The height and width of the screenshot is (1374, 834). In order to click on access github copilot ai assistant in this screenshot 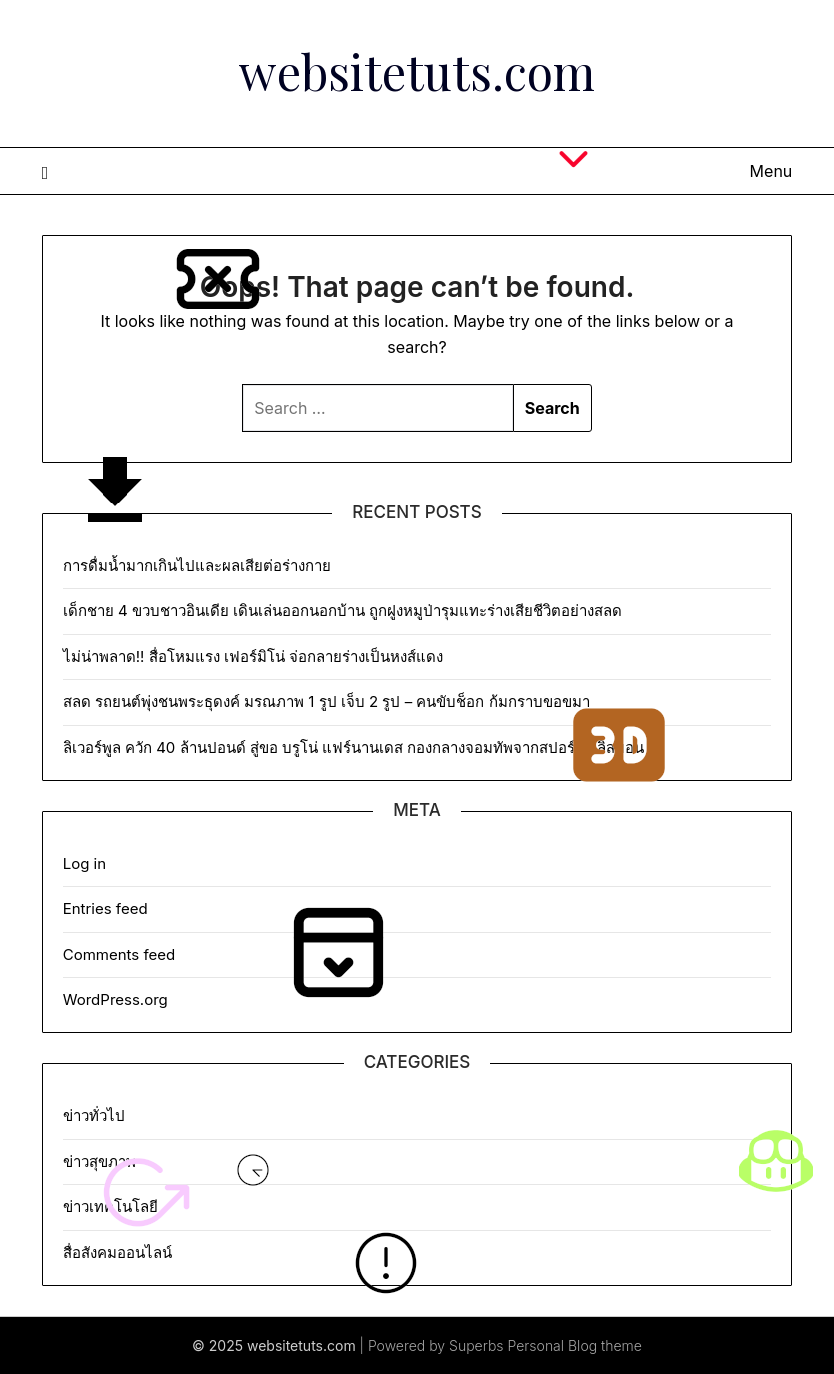, I will do `click(776, 1161)`.